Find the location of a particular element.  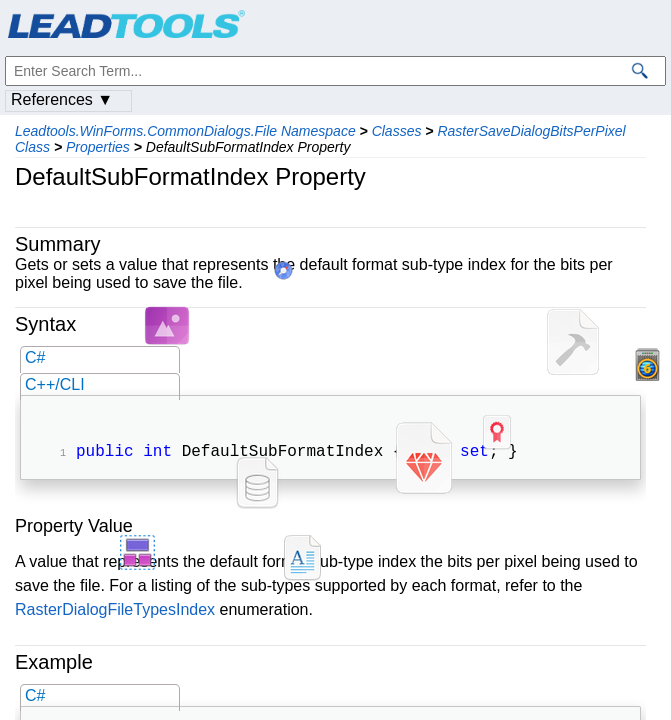

ruby programming language source file is located at coordinates (424, 458).